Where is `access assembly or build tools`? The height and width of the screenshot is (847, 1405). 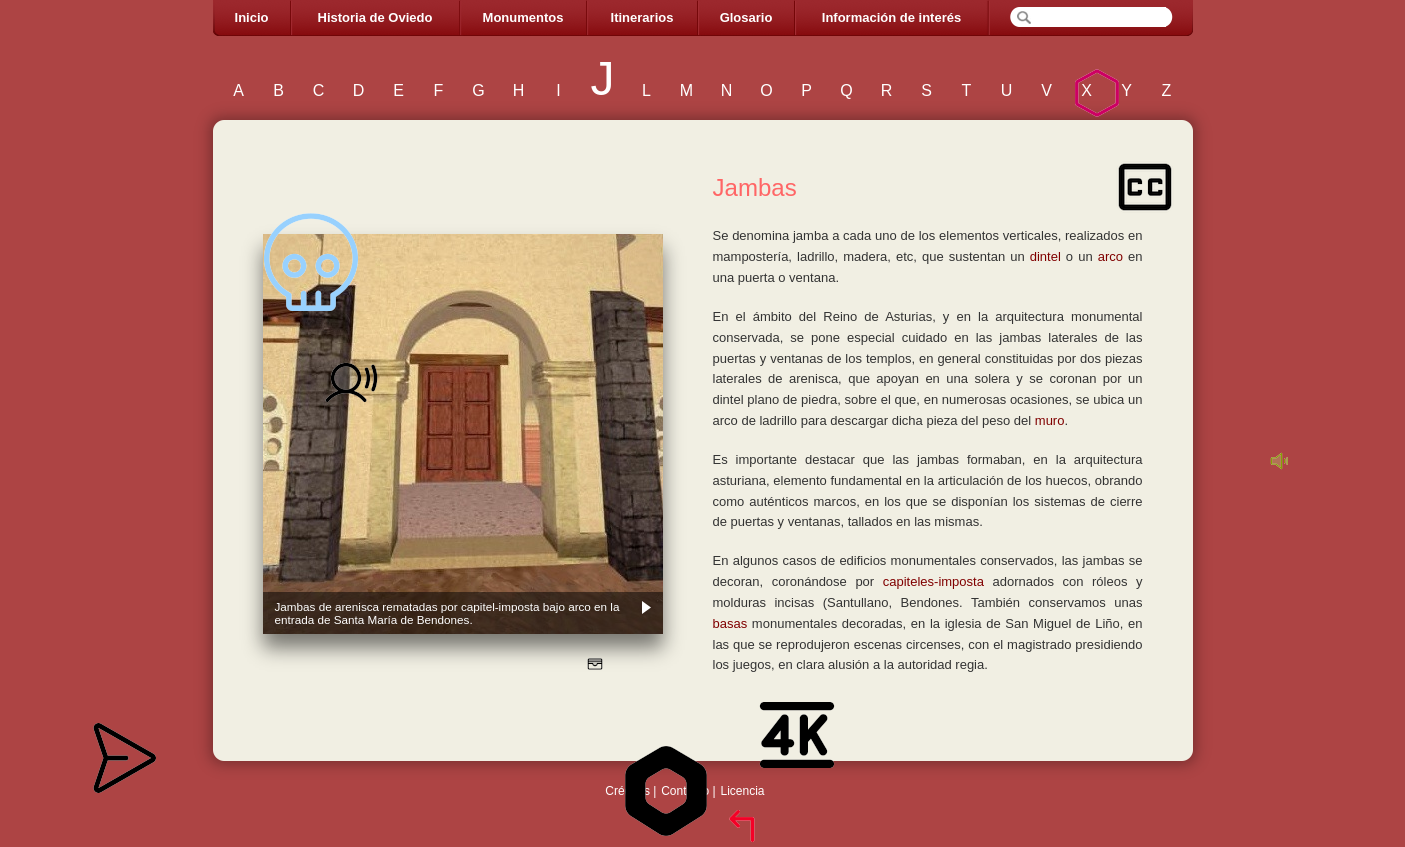 access assembly or build tools is located at coordinates (666, 791).